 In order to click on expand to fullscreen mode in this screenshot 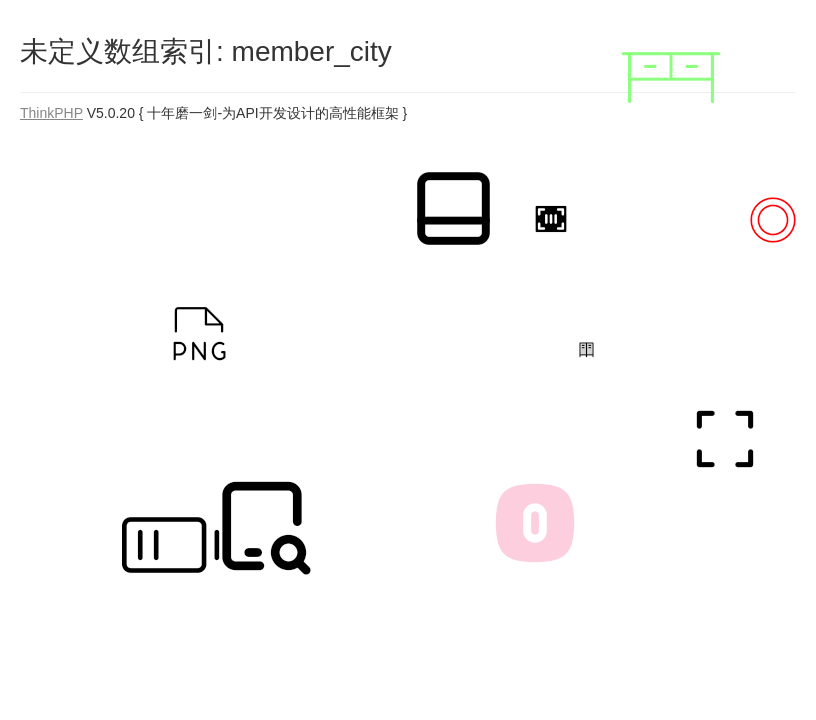, I will do `click(725, 439)`.